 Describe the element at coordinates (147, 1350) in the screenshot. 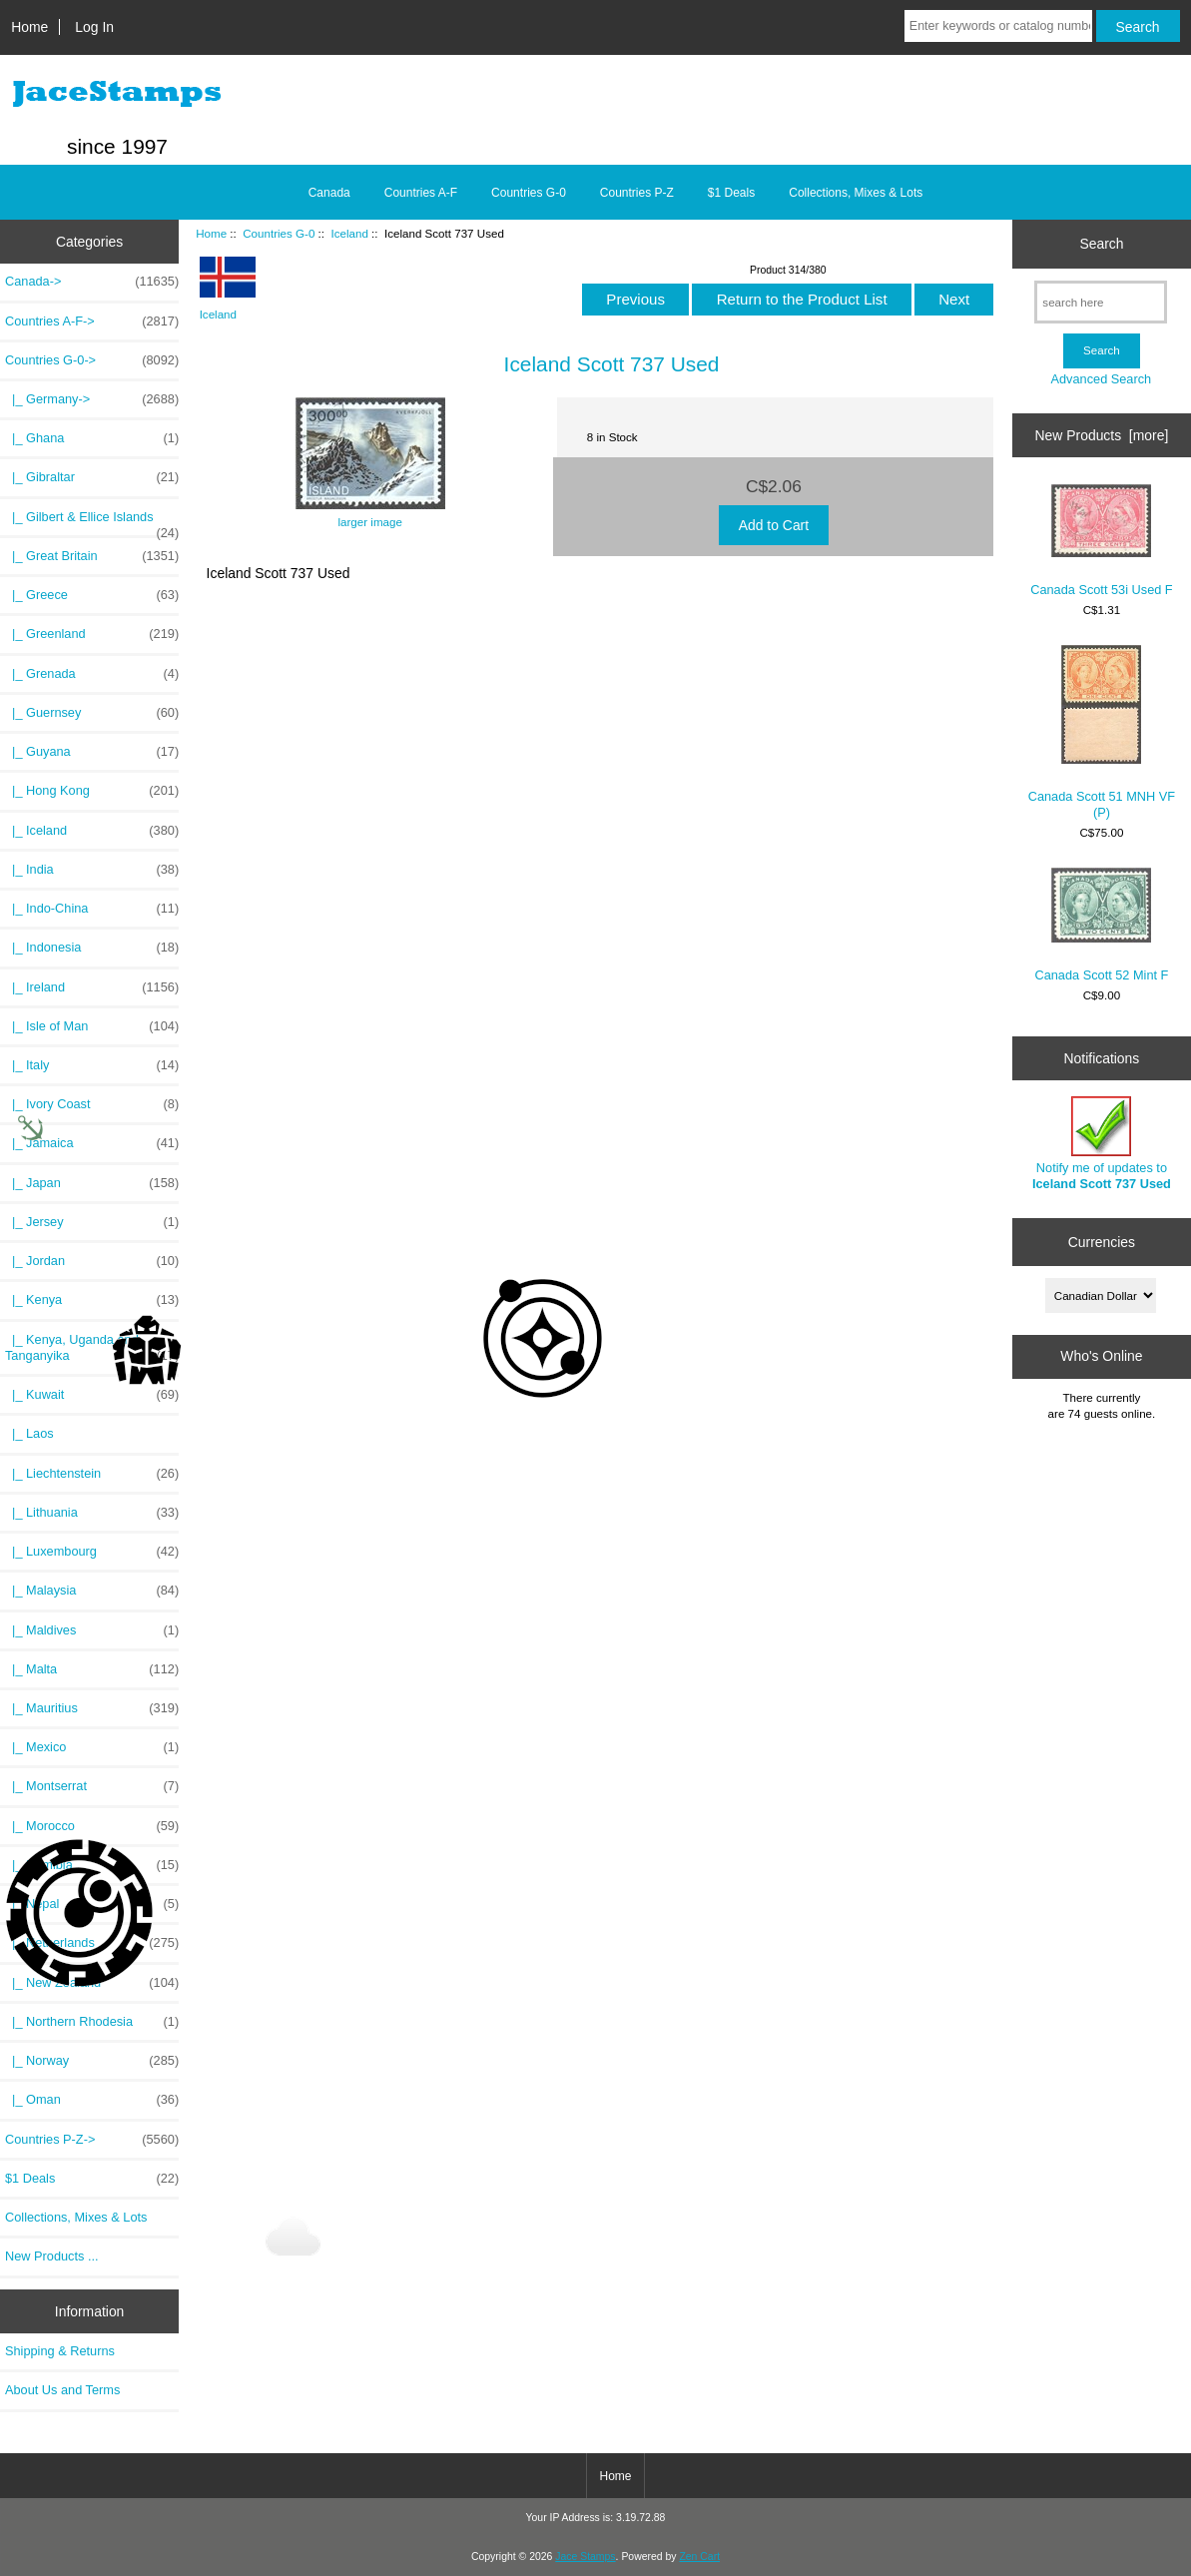

I see `summon or deploy a rock golem unit` at that location.